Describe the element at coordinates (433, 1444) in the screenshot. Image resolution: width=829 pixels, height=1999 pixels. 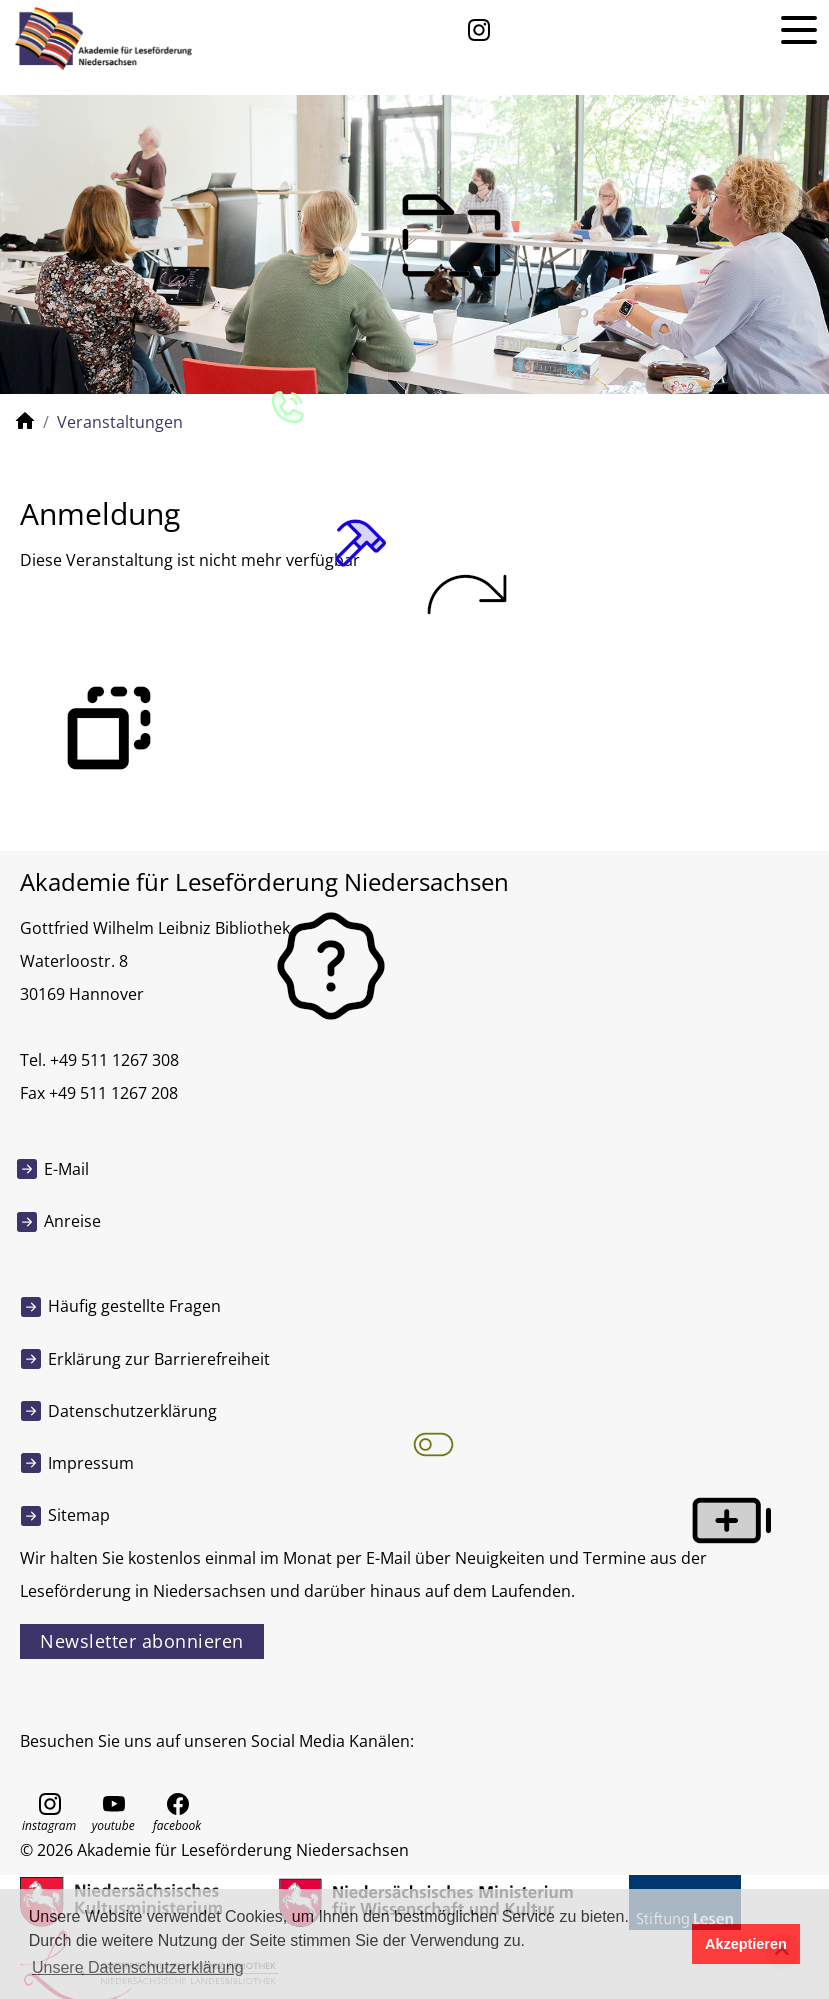
I see `toggle switch in off position` at that location.